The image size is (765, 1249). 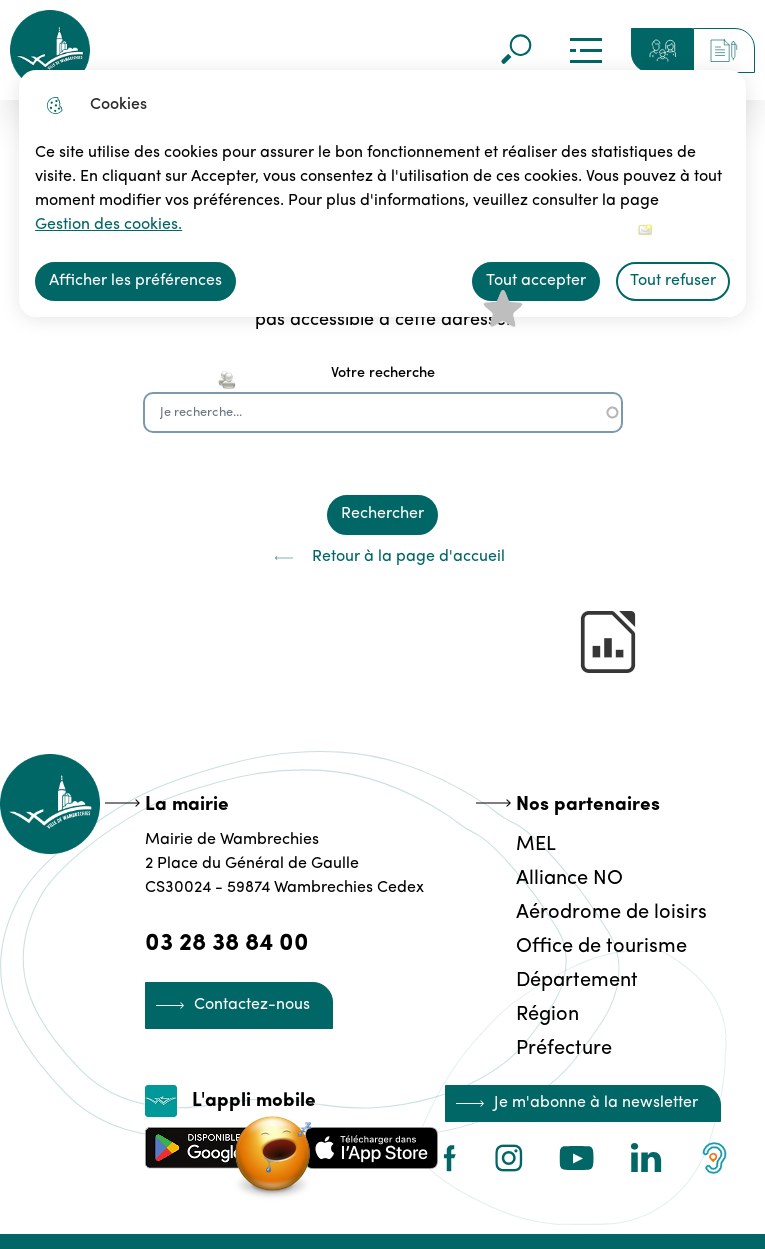 What do you see at coordinates (273, 1157) in the screenshot?
I see `indicates user is tired or exhausted` at bounding box center [273, 1157].